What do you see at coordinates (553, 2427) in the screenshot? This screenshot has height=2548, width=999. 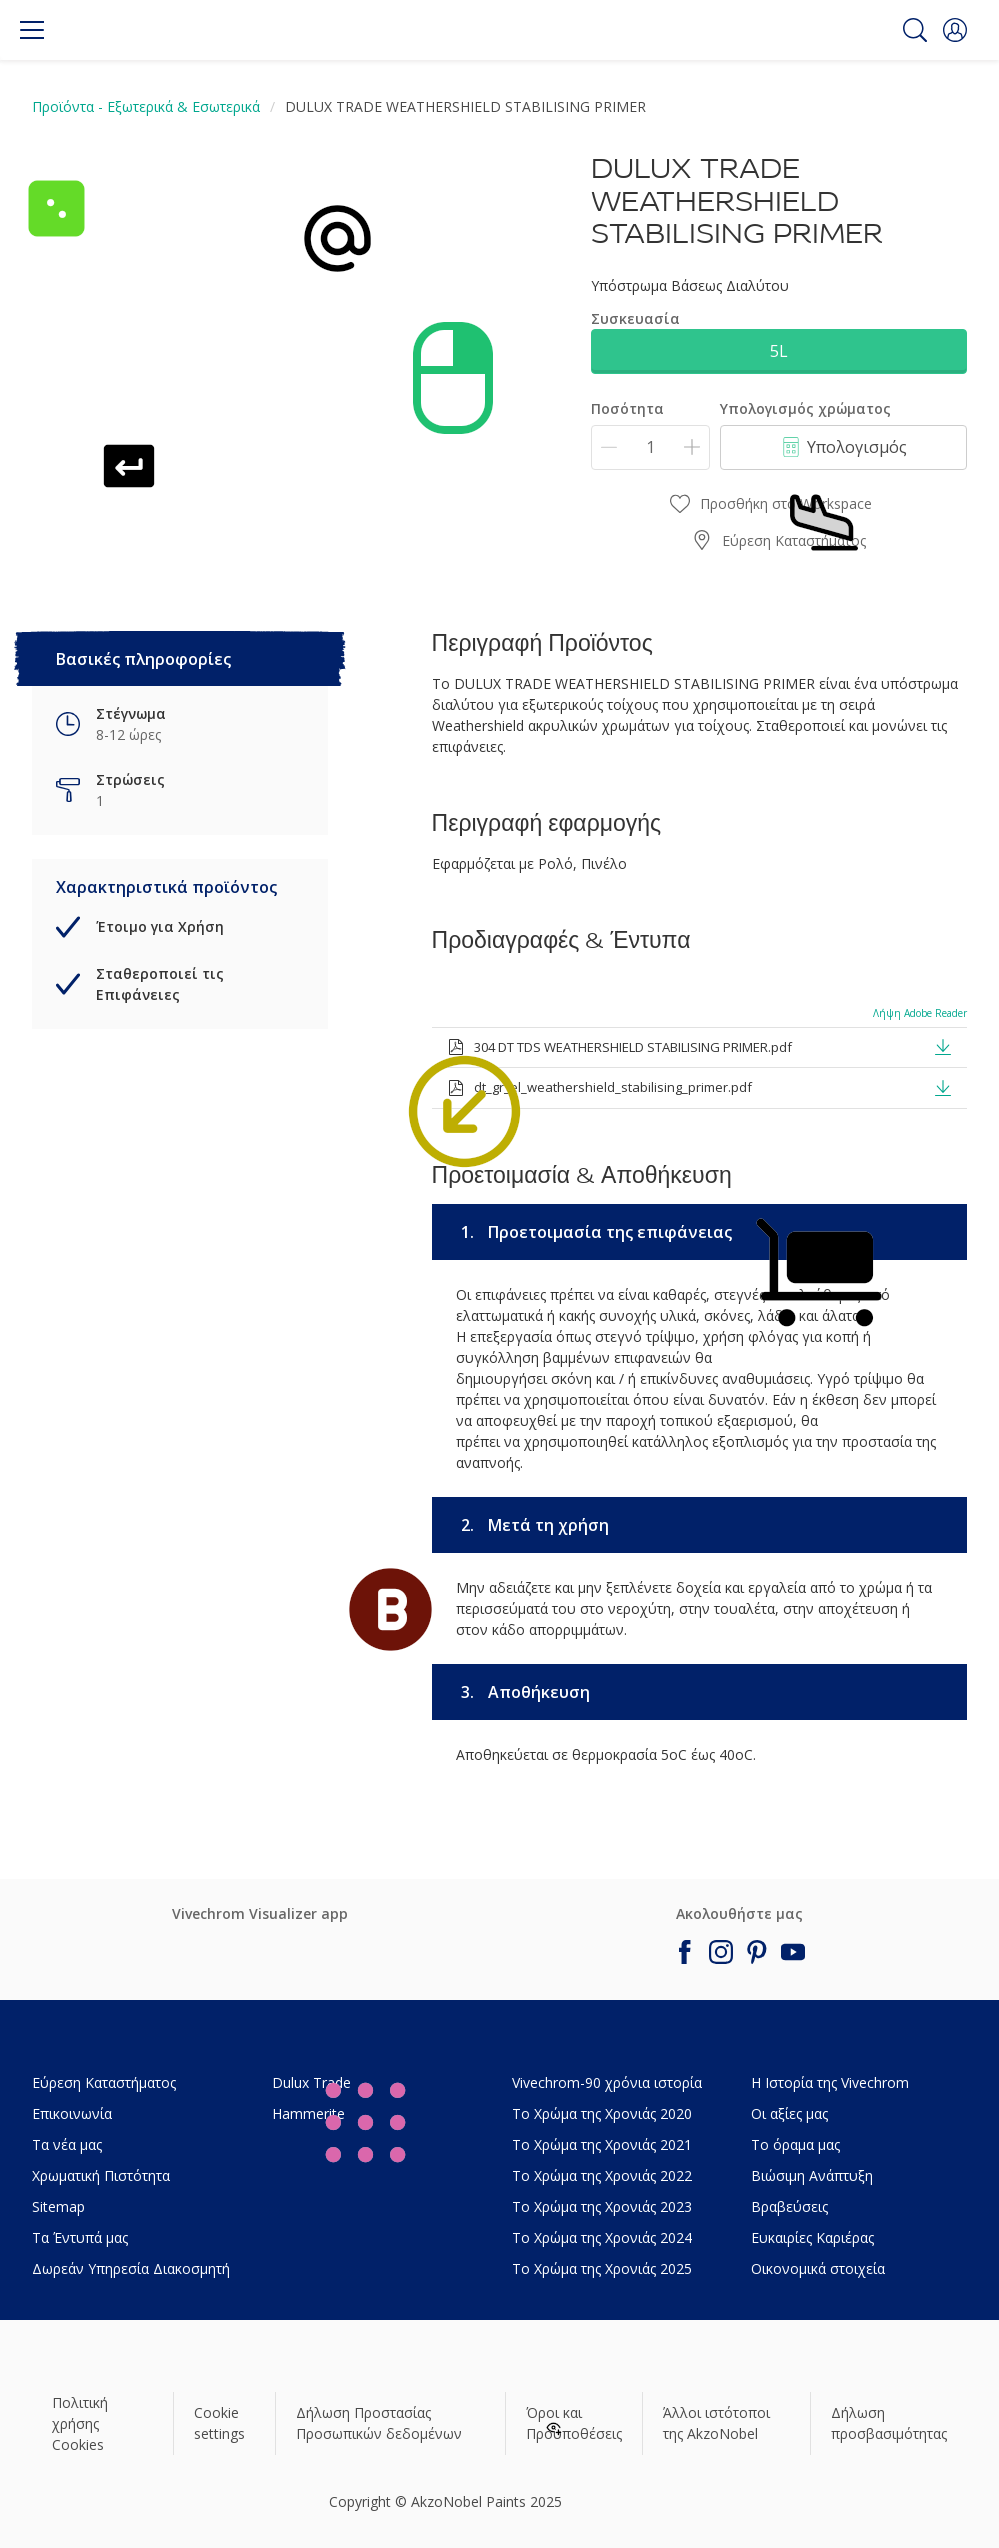 I see `add to watchlist` at bounding box center [553, 2427].